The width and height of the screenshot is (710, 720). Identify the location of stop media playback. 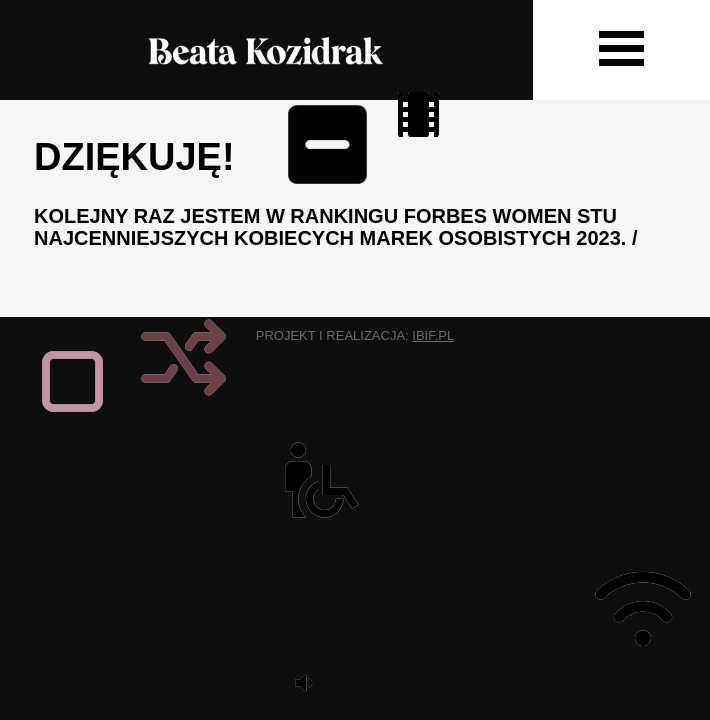
(72, 381).